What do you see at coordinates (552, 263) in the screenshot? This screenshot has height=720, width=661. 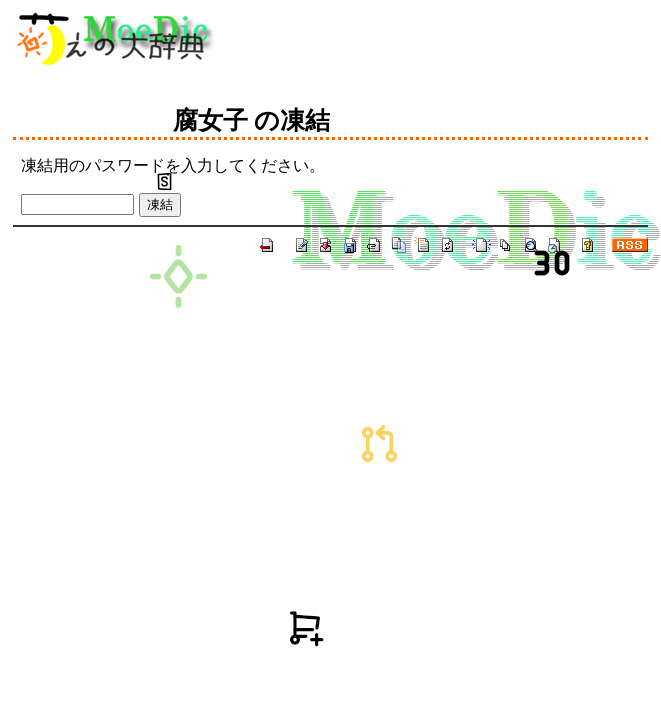 I see `indicates 30 items, days, or units` at bounding box center [552, 263].